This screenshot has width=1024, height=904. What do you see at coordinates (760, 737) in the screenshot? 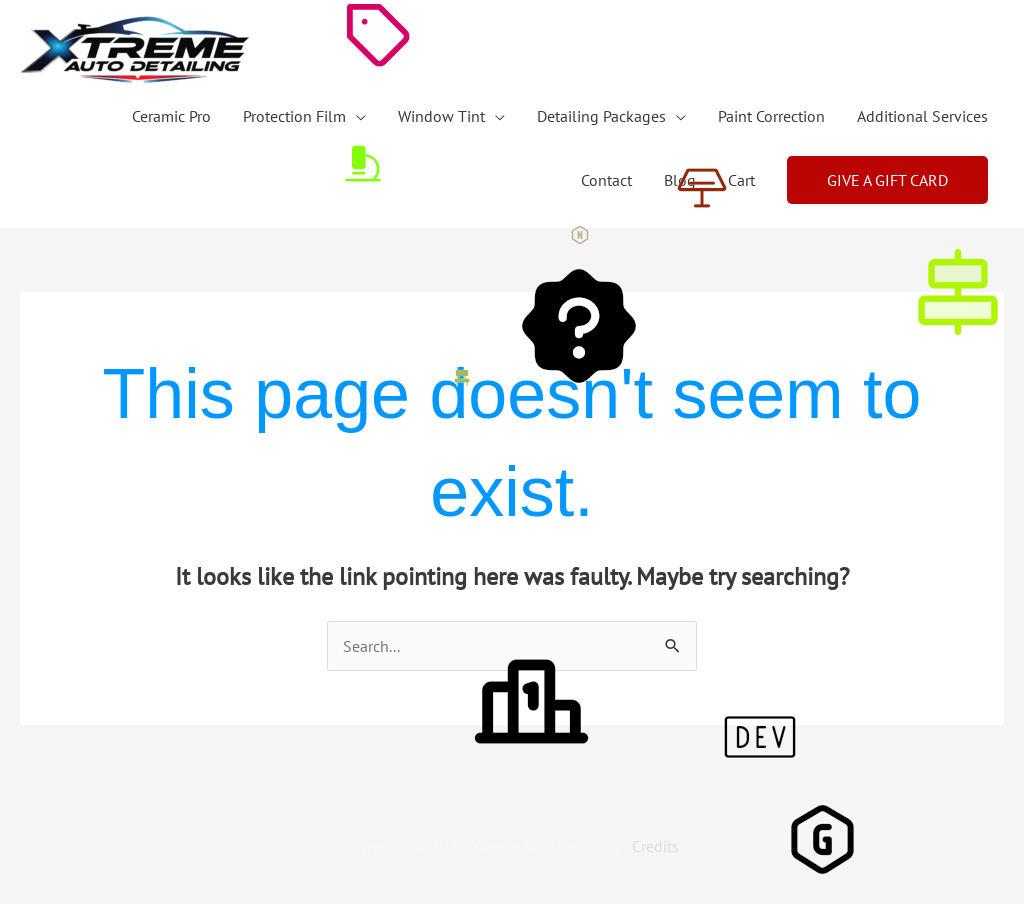
I see `visit dev.to community profile` at bounding box center [760, 737].